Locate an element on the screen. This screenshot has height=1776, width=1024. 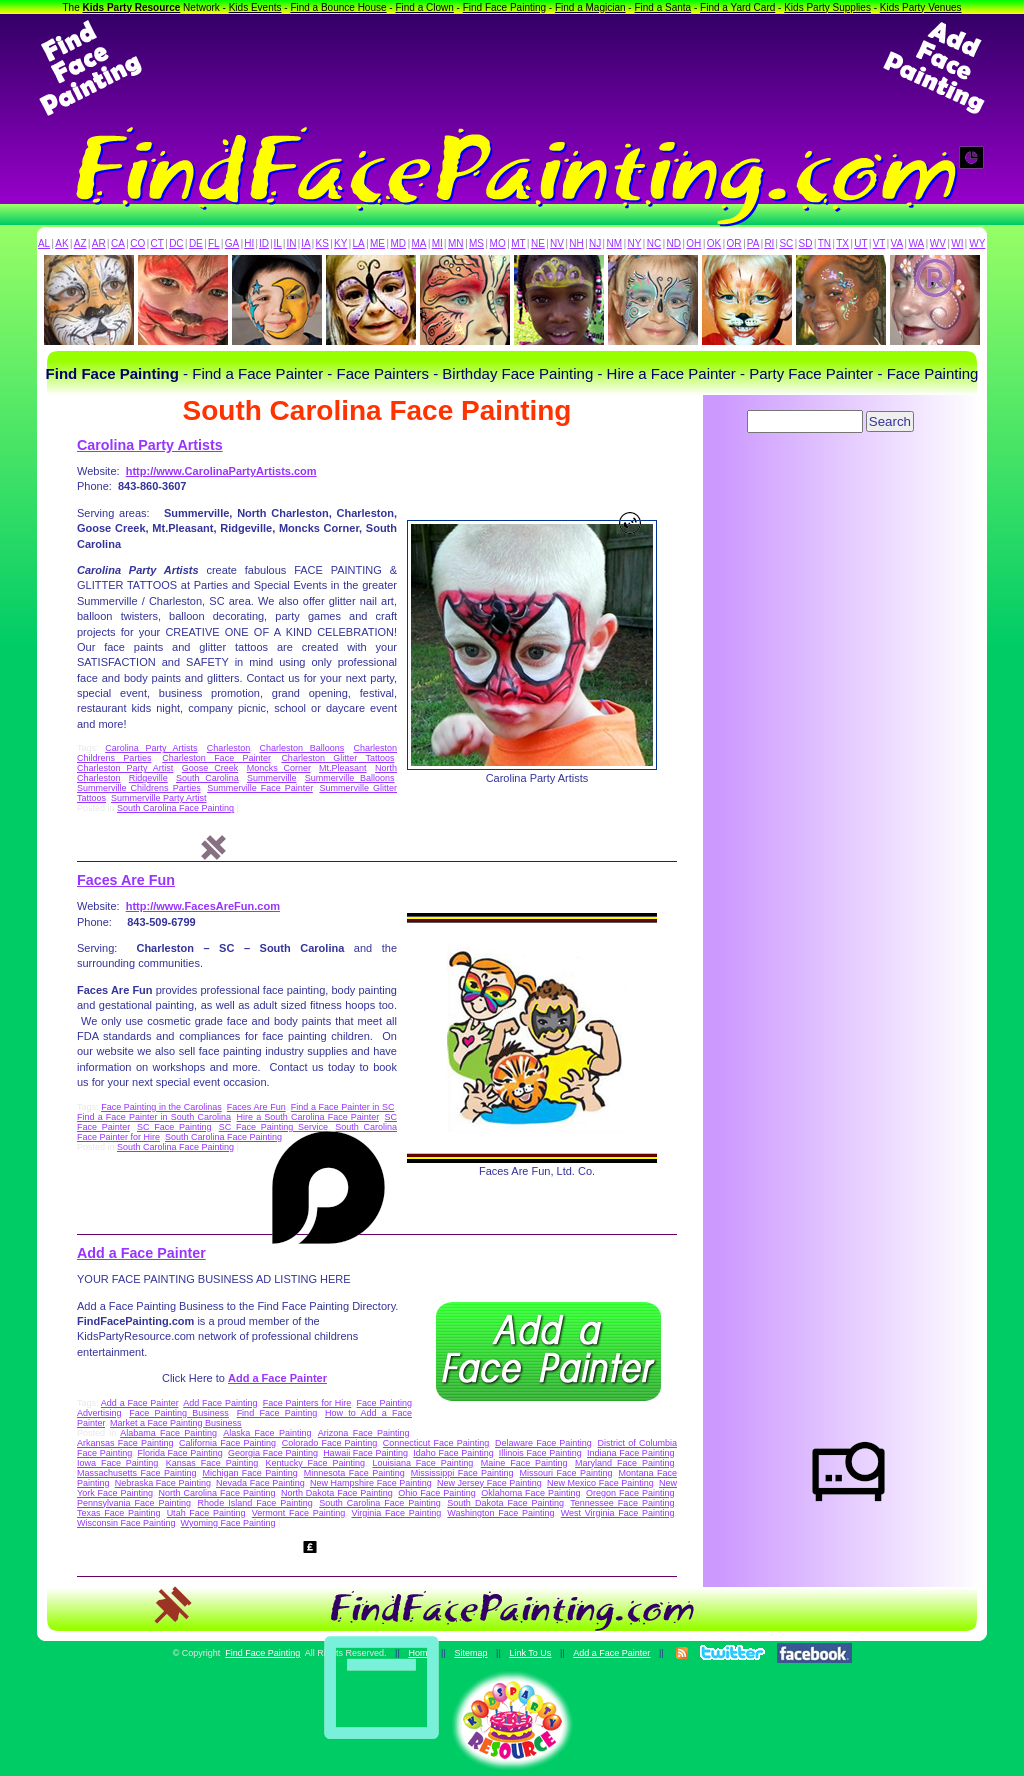
start a presentation or slideshow is located at coordinates (848, 1471).